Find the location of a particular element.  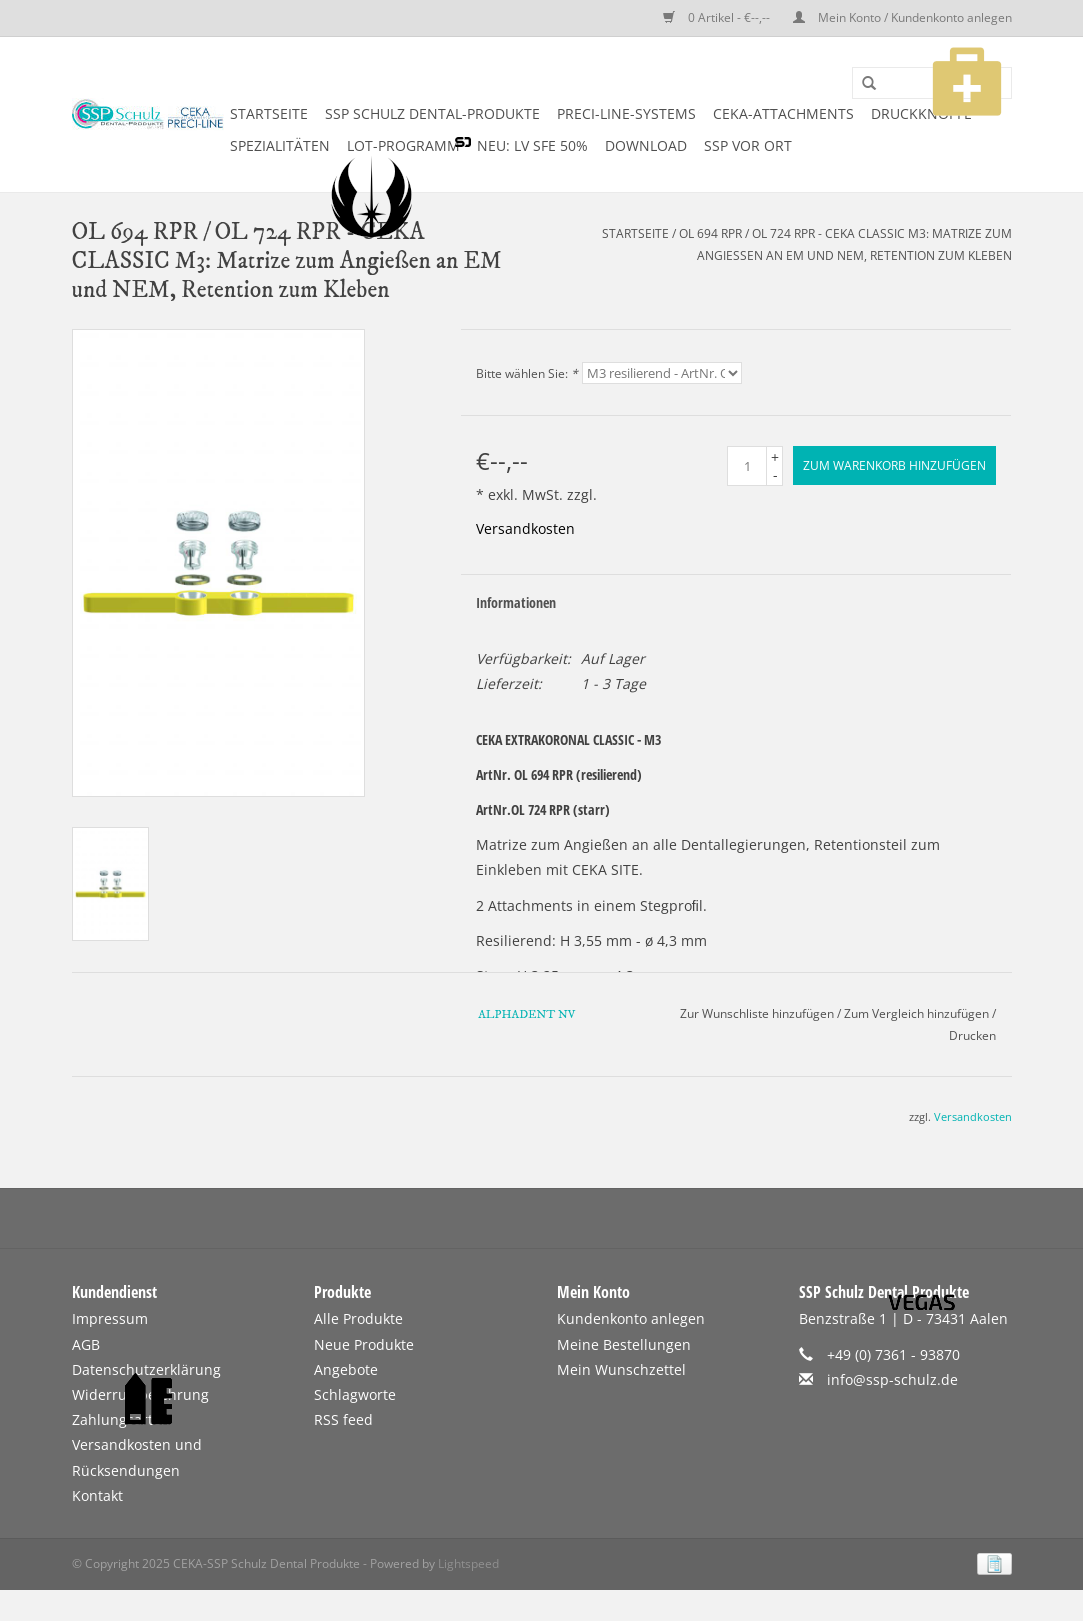

vegas creative software brand logo is located at coordinates (921, 1302).